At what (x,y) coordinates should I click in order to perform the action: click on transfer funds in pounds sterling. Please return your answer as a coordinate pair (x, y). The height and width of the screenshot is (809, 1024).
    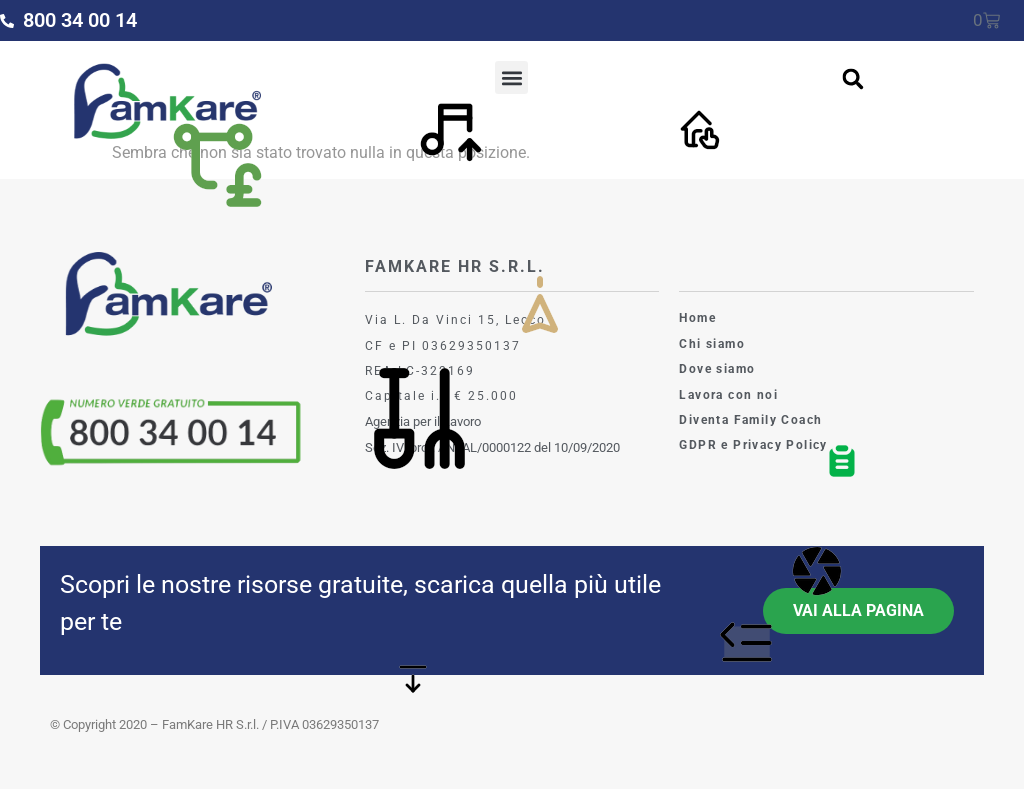
    Looking at the image, I should click on (217, 167).